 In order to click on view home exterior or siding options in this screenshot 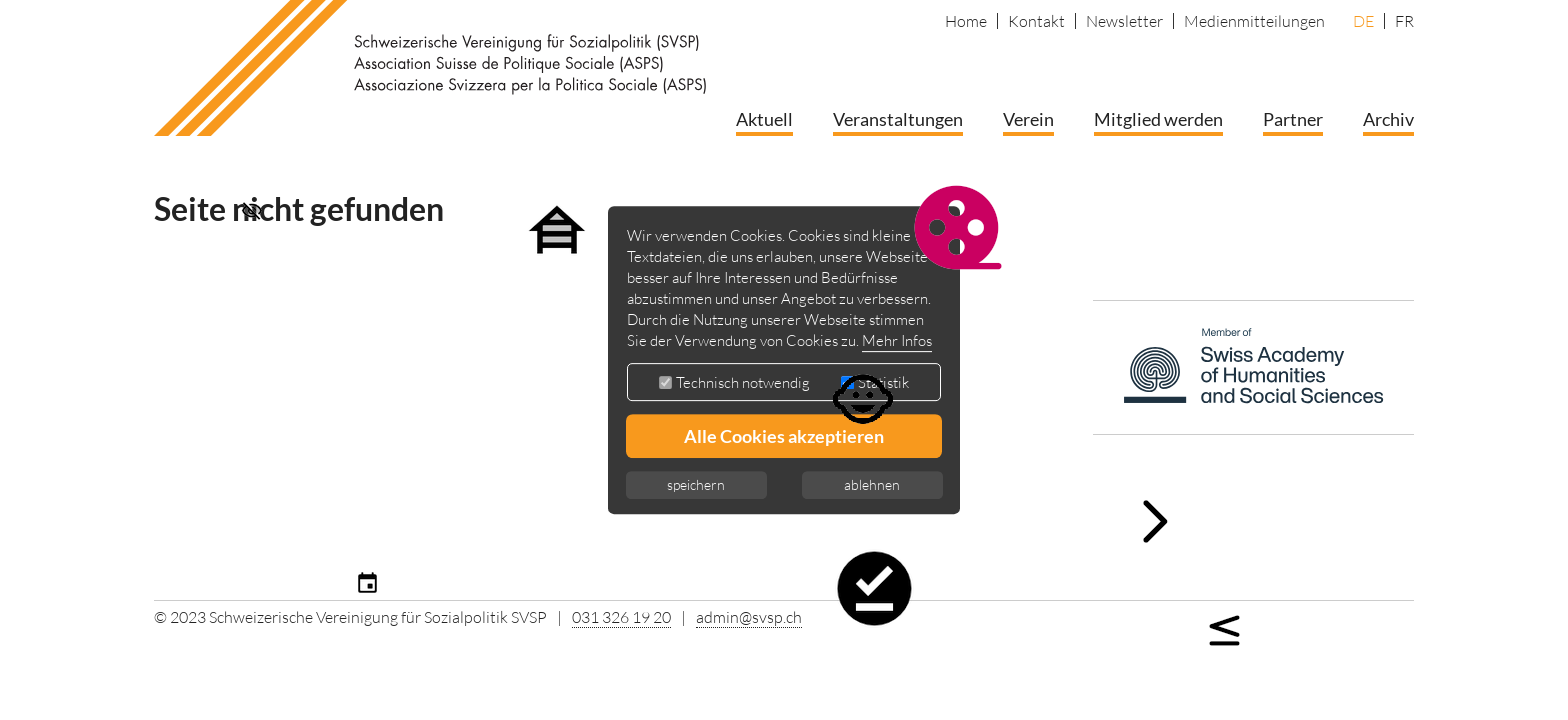, I will do `click(557, 231)`.